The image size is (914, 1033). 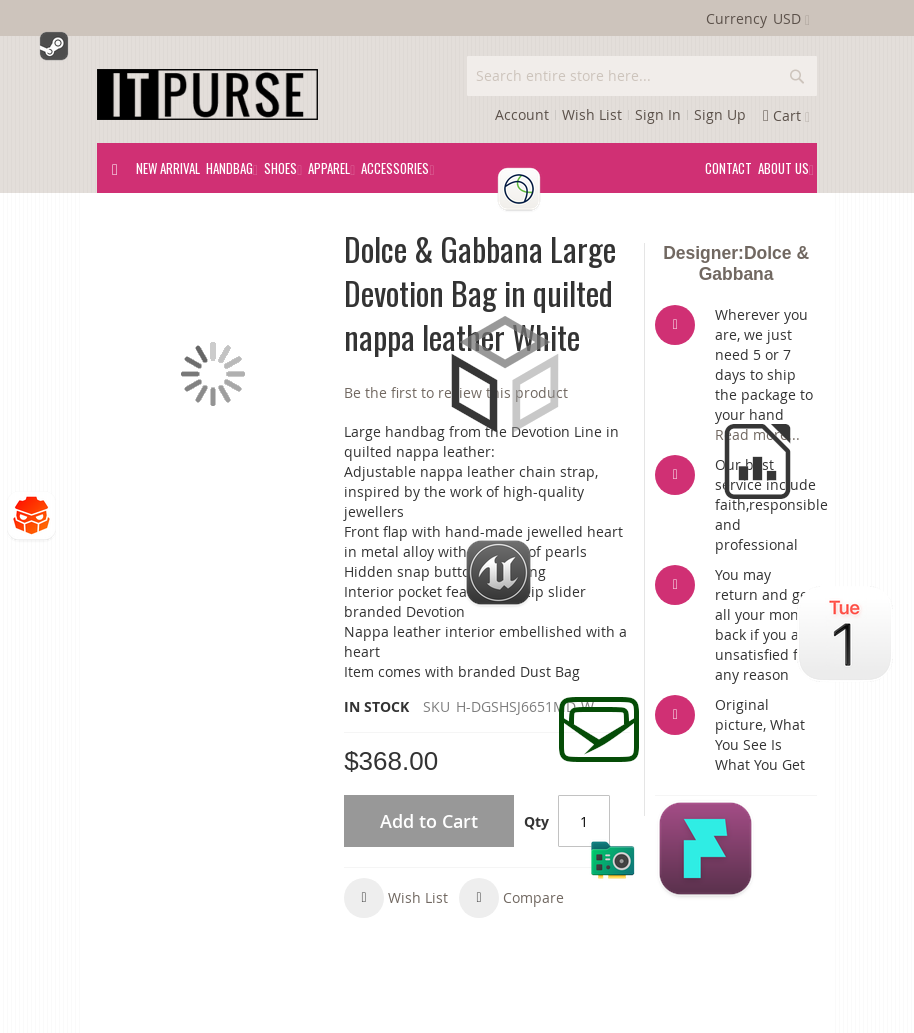 What do you see at coordinates (845, 634) in the screenshot?
I see `open the calendar app` at bounding box center [845, 634].